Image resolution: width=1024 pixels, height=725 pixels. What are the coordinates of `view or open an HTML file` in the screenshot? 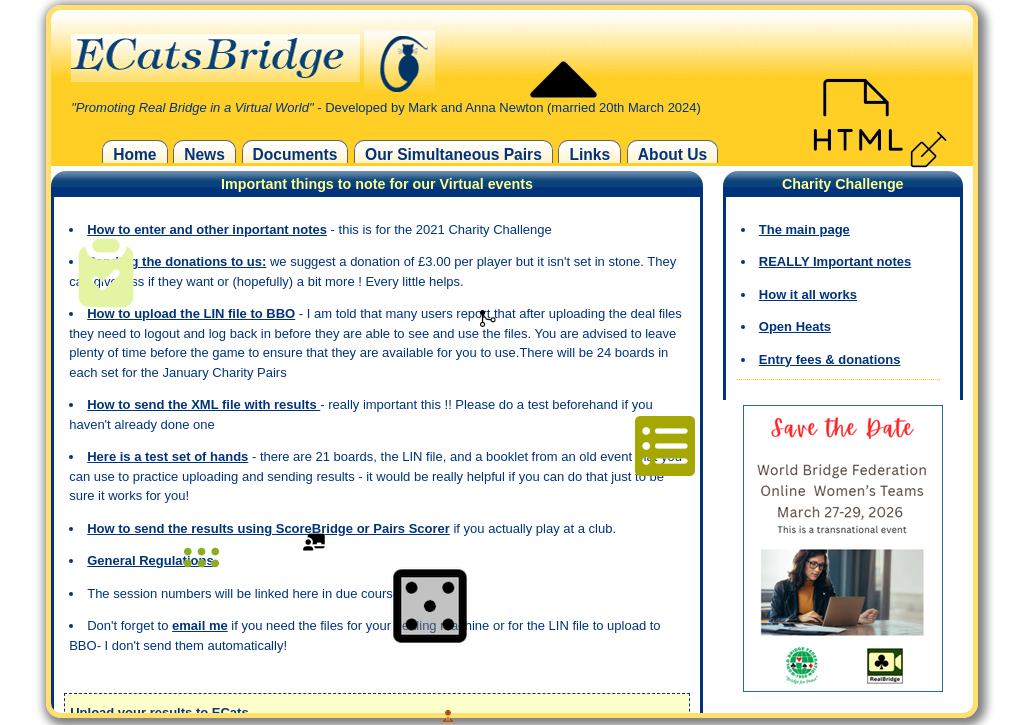 It's located at (856, 118).